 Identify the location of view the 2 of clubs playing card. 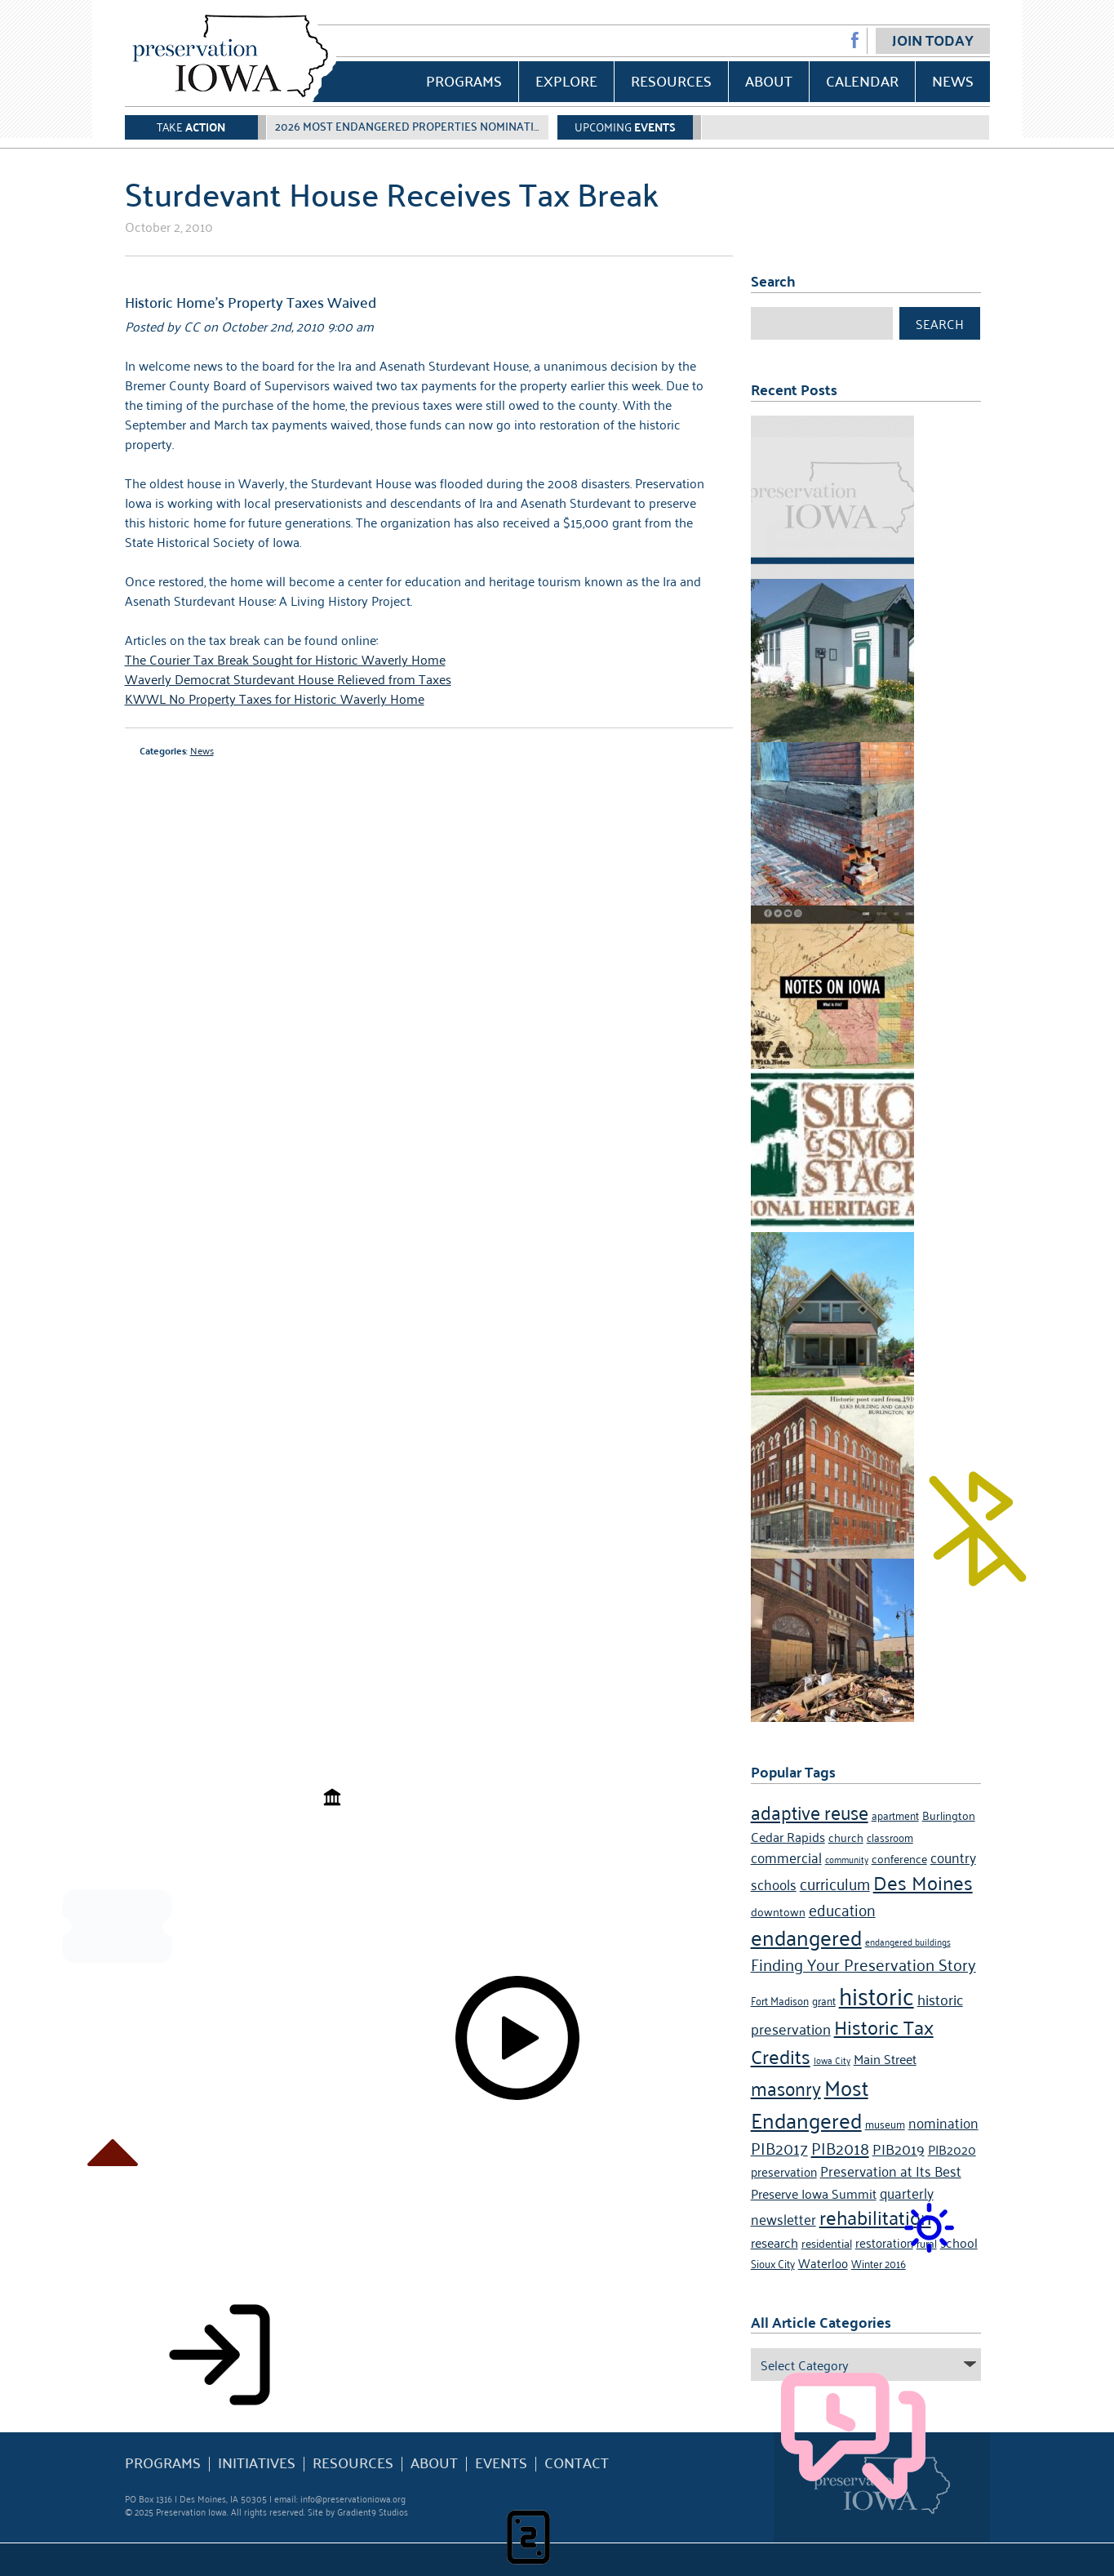
(528, 2537).